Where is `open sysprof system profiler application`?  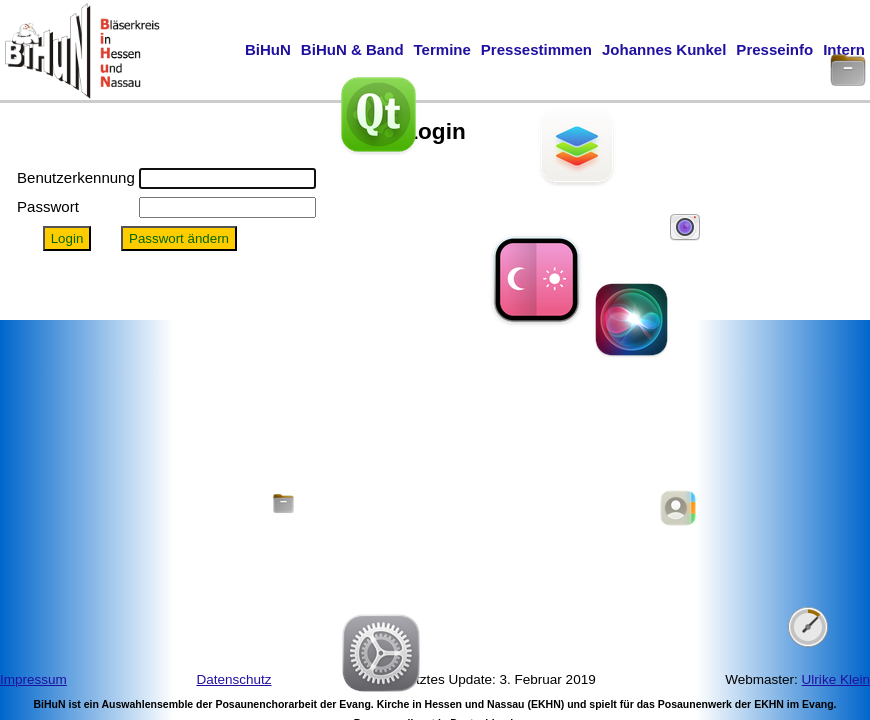
open sysprof system profiler application is located at coordinates (808, 627).